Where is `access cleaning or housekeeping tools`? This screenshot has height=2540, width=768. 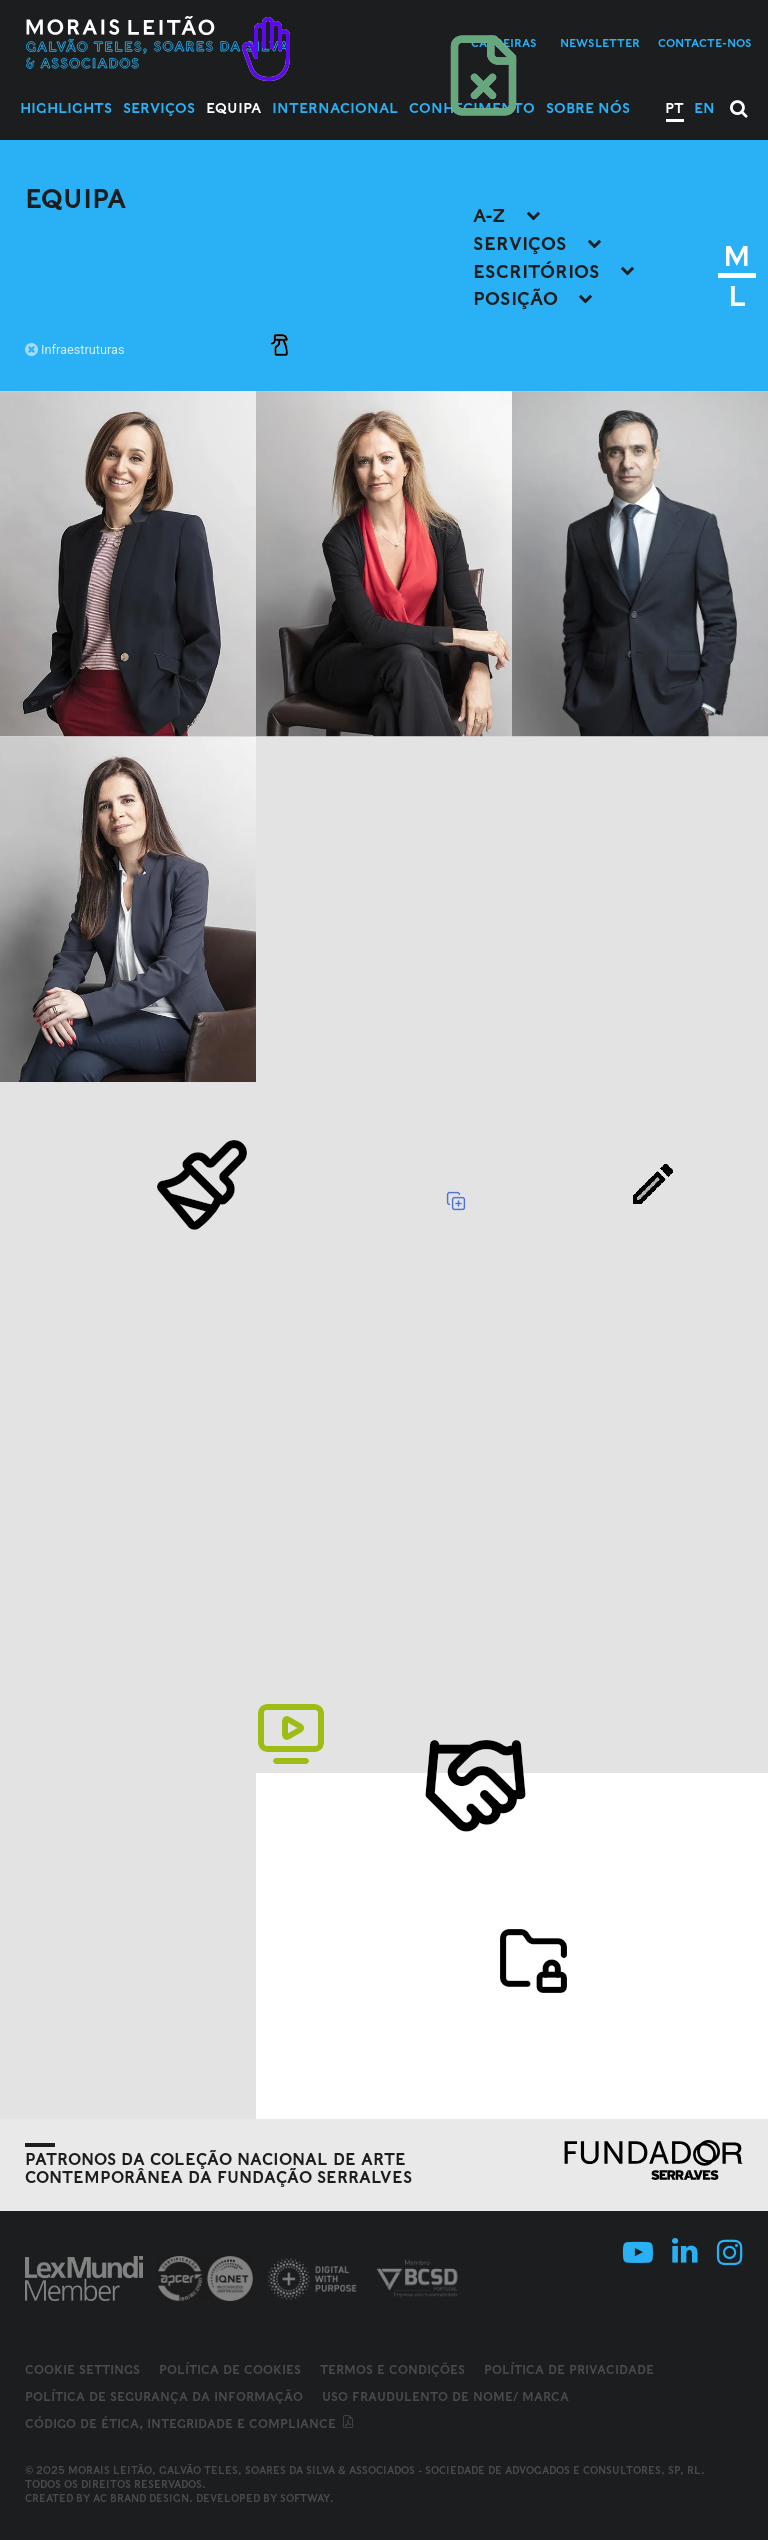
access cleaning or housekeeping tools is located at coordinates (280, 345).